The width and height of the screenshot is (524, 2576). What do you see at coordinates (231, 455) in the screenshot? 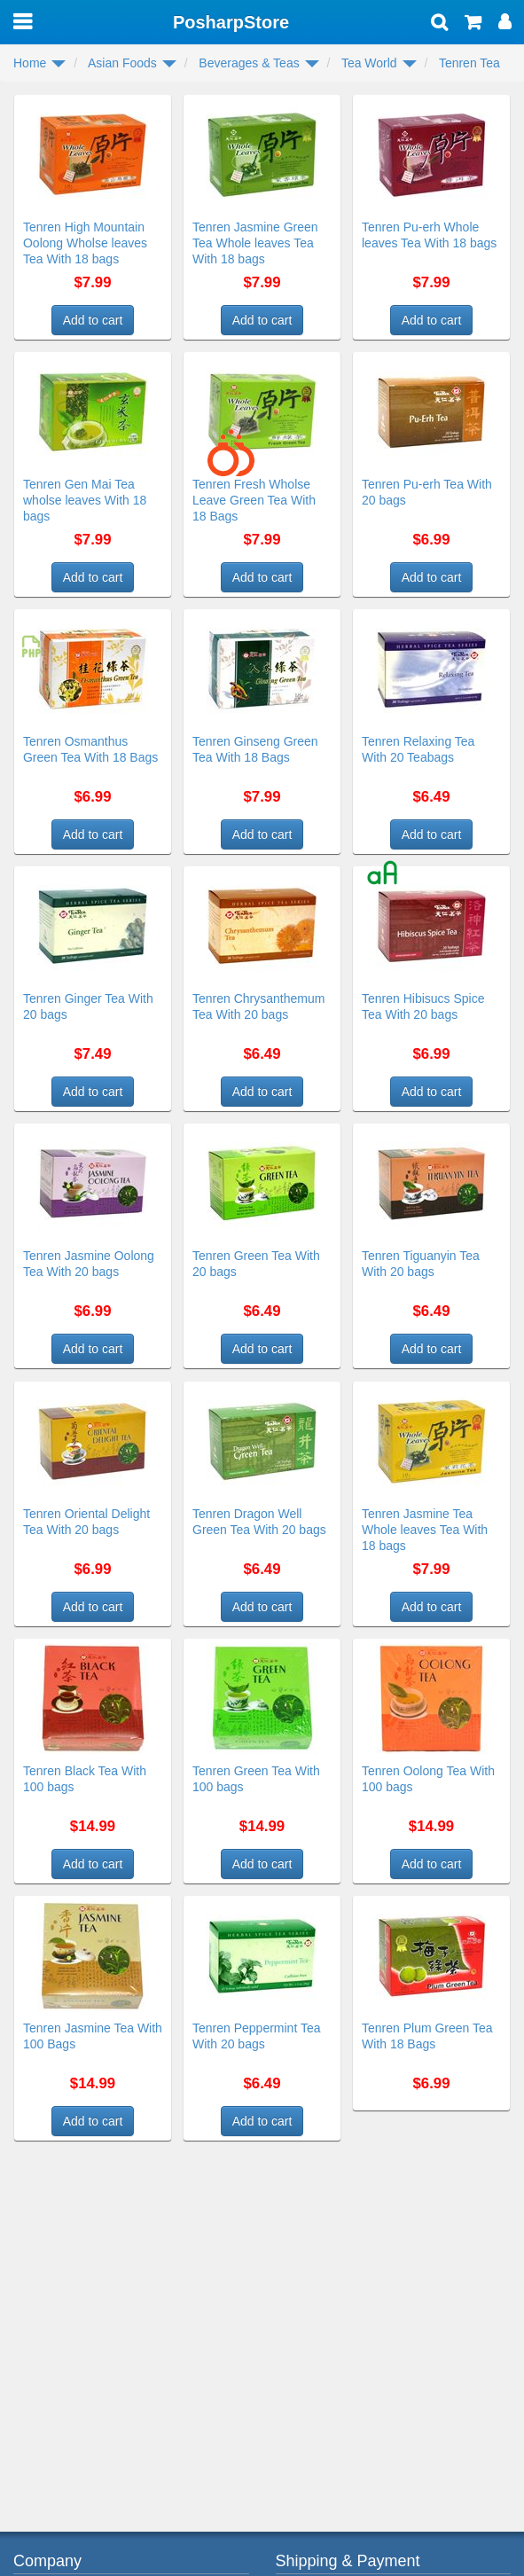
I see `indicates criminal or arrest-related content` at bounding box center [231, 455].